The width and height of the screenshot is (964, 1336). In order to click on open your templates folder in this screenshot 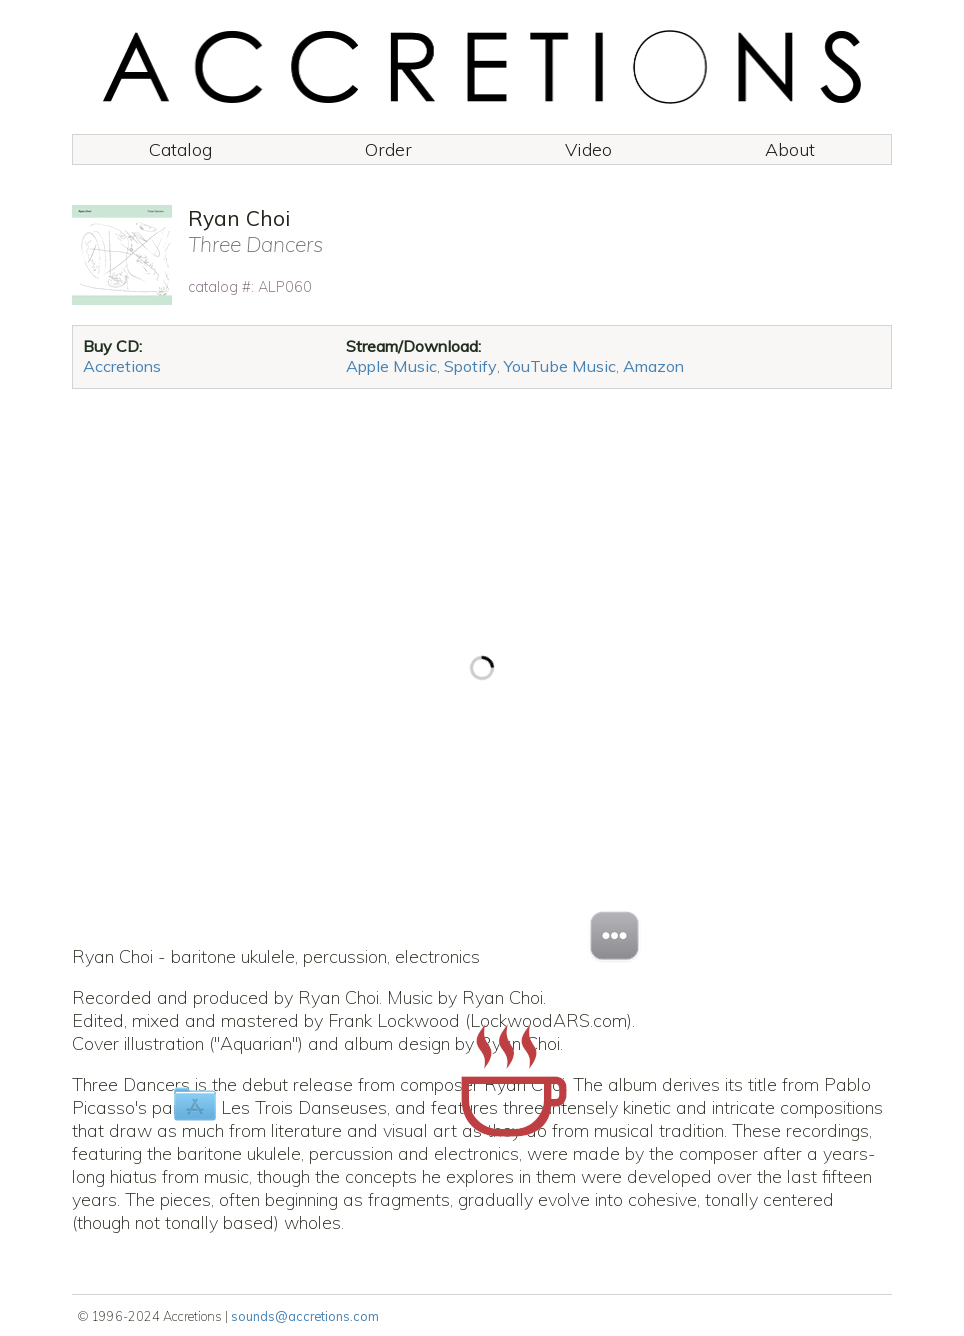, I will do `click(195, 1104)`.